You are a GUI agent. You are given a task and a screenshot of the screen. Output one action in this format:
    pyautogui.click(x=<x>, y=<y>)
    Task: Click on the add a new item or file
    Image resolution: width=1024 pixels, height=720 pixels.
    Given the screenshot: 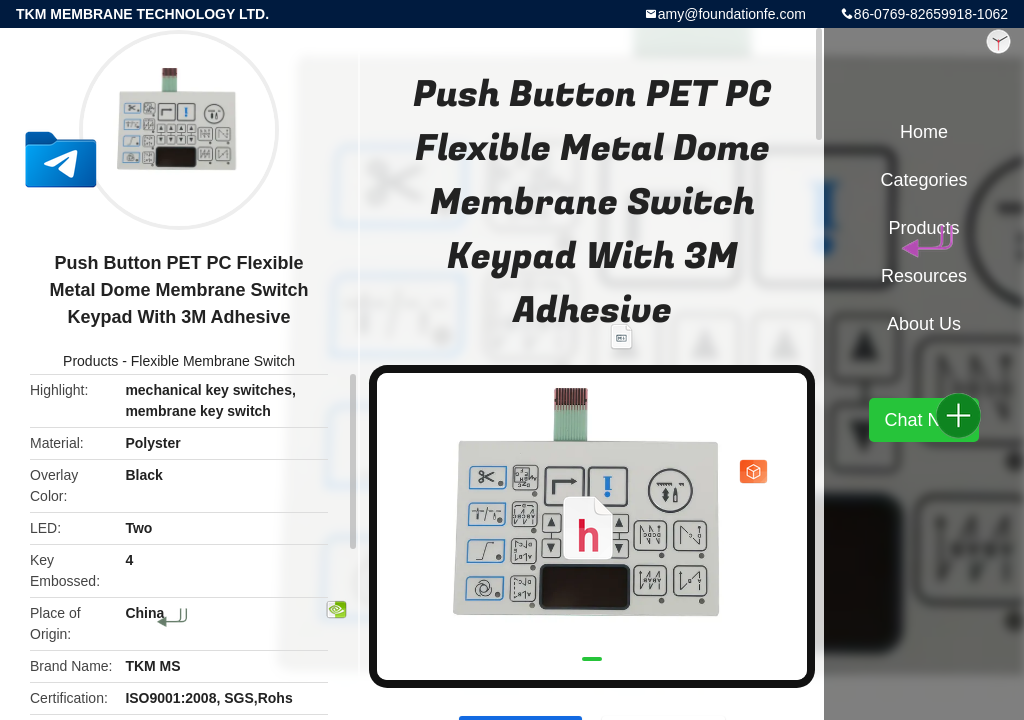 What is the action you would take?
    pyautogui.click(x=958, y=415)
    